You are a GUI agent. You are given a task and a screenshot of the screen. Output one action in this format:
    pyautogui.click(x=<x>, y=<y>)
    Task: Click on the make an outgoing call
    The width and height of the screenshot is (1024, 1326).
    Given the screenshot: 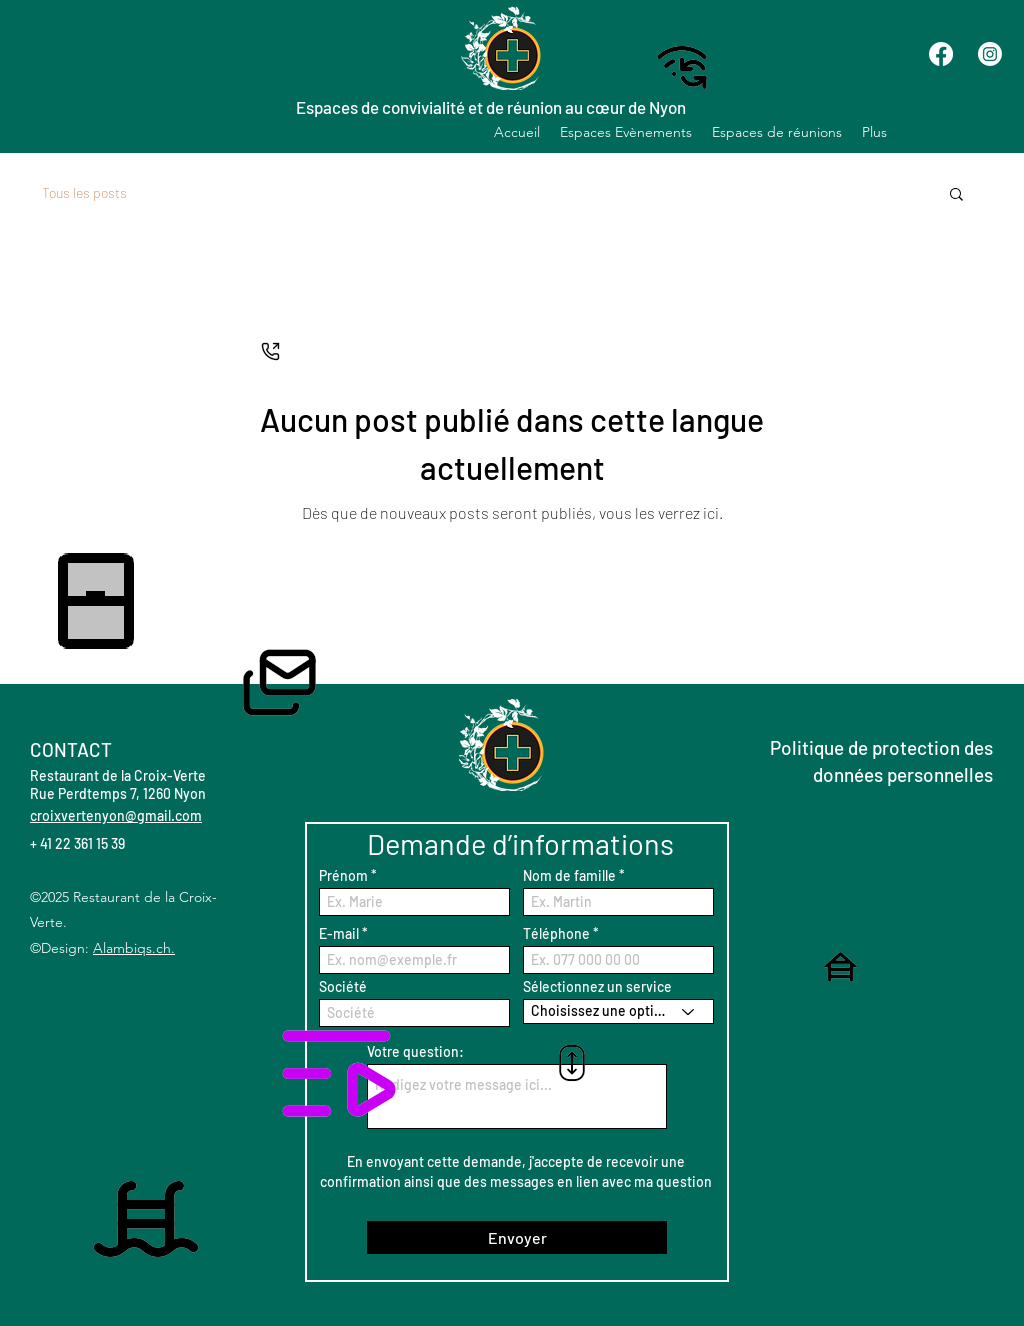 What is the action you would take?
    pyautogui.click(x=270, y=351)
    